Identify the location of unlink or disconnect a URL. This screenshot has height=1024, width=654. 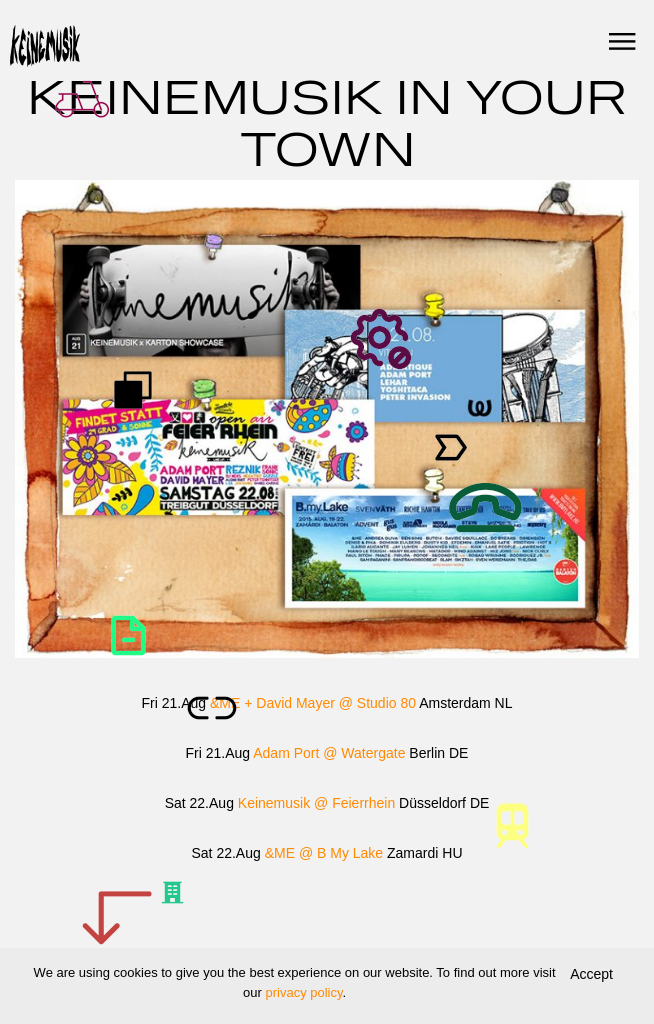
(212, 708).